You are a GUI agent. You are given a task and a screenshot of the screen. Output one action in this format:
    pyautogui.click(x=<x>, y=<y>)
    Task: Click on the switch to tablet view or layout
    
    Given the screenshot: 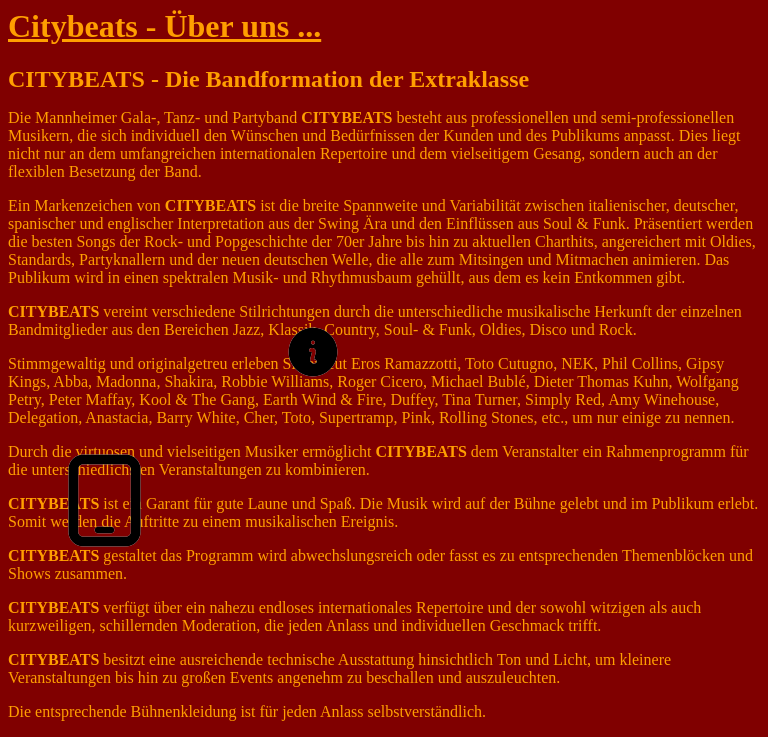 What is the action you would take?
    pyautogui.click(x=104, y=500)
    